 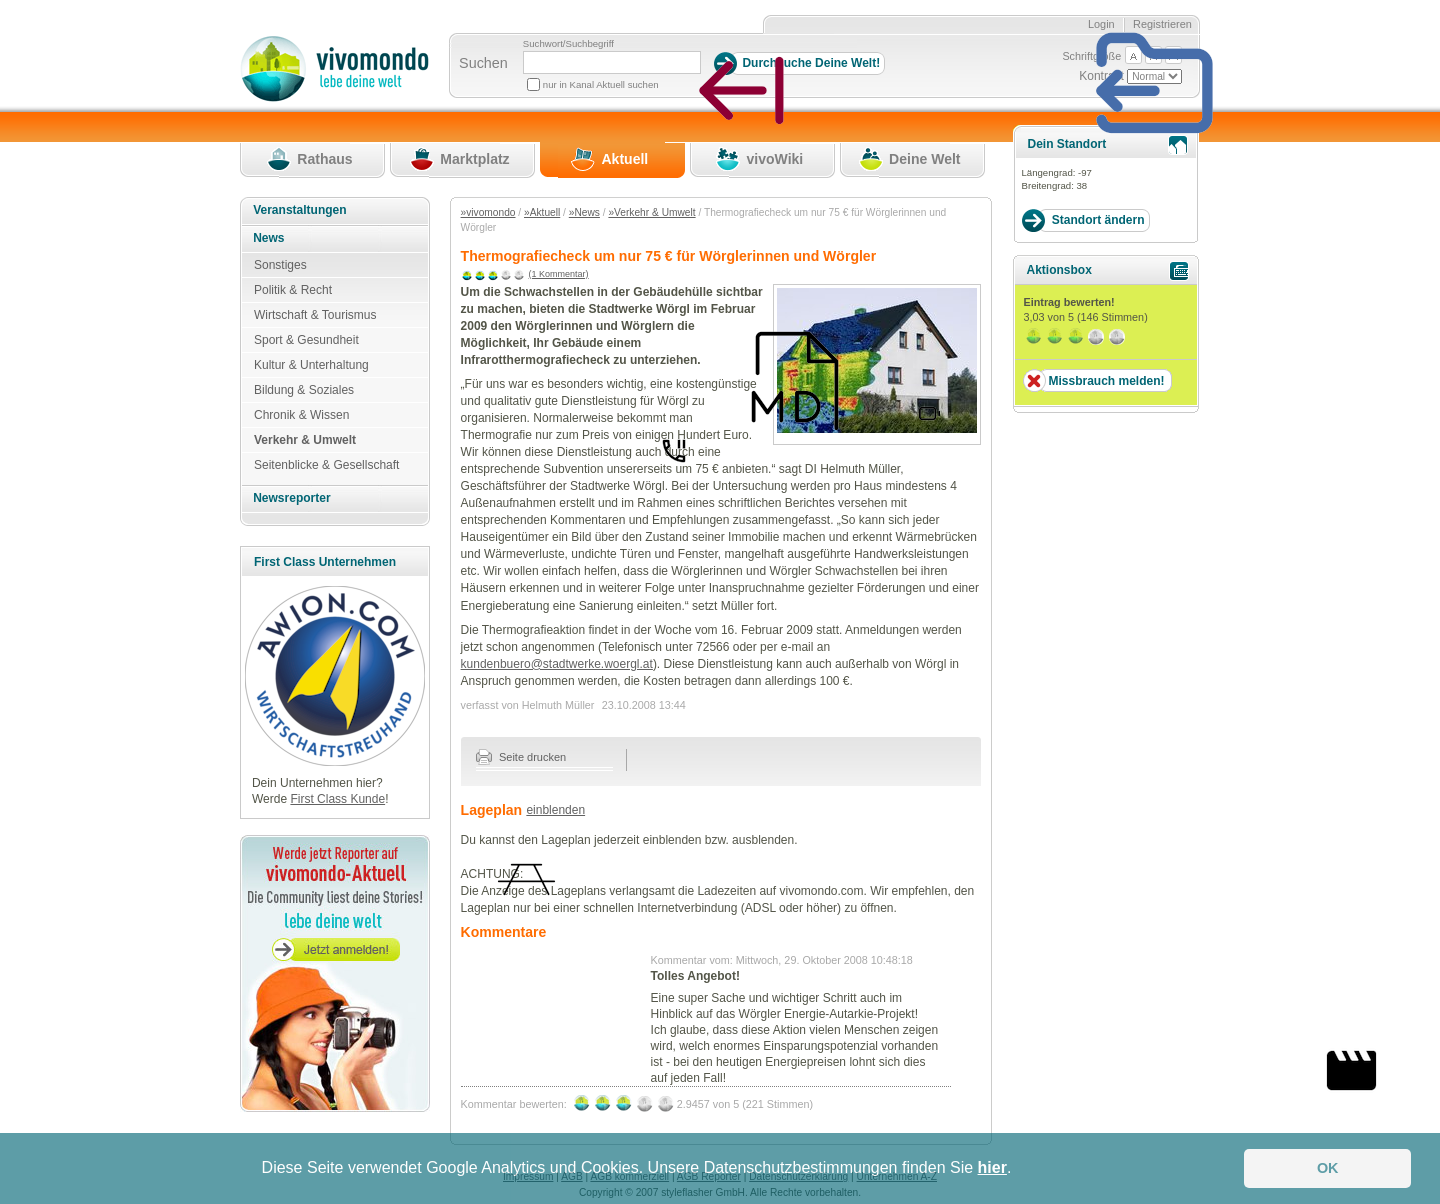 What do you see at coordinates (741, 90) in the screenshot?
I see `navigate back to previous screen` at bounding box center [741, 90].